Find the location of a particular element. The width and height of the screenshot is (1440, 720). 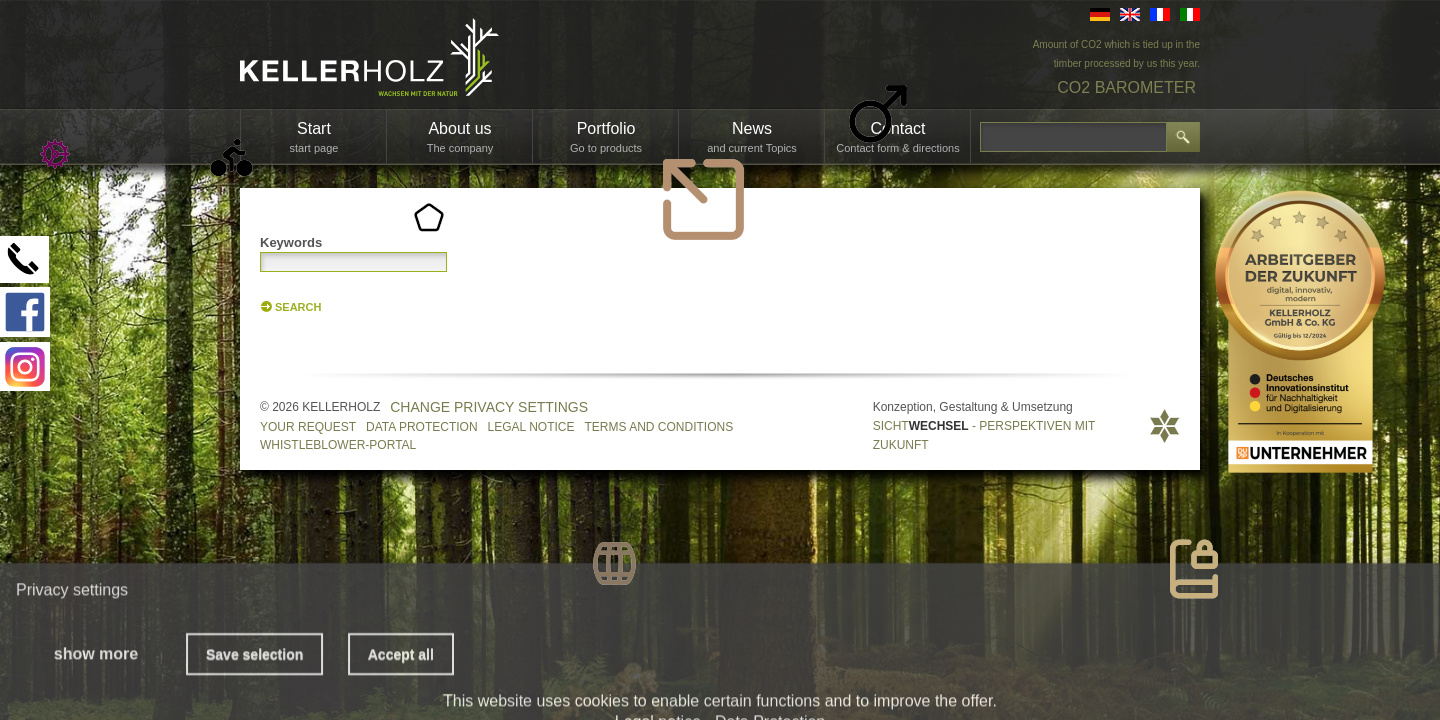

indicates male gender selection is located at coordinates (876, 115).